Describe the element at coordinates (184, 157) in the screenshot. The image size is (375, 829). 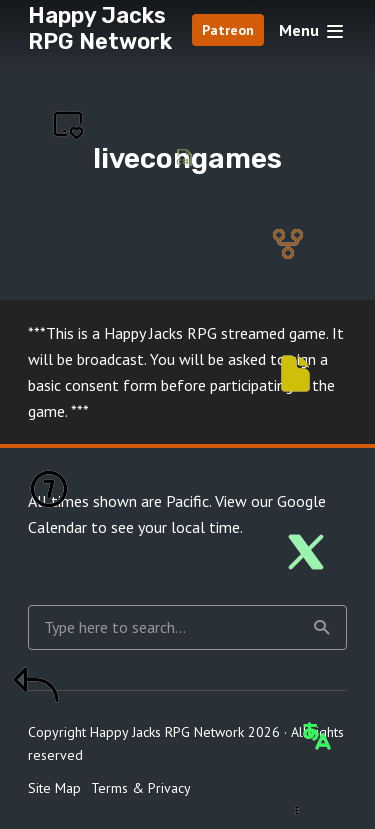
I see `open a C# source code file` at that location.